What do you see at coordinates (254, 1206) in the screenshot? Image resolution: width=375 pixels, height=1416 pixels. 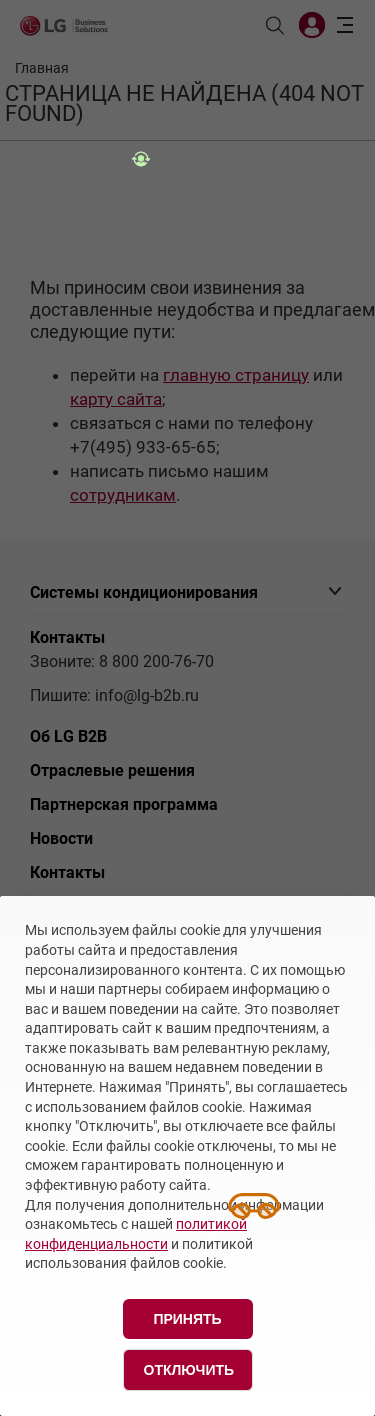 I see `access virtual reality or immersive mode` at bounding box center [254, 1206].